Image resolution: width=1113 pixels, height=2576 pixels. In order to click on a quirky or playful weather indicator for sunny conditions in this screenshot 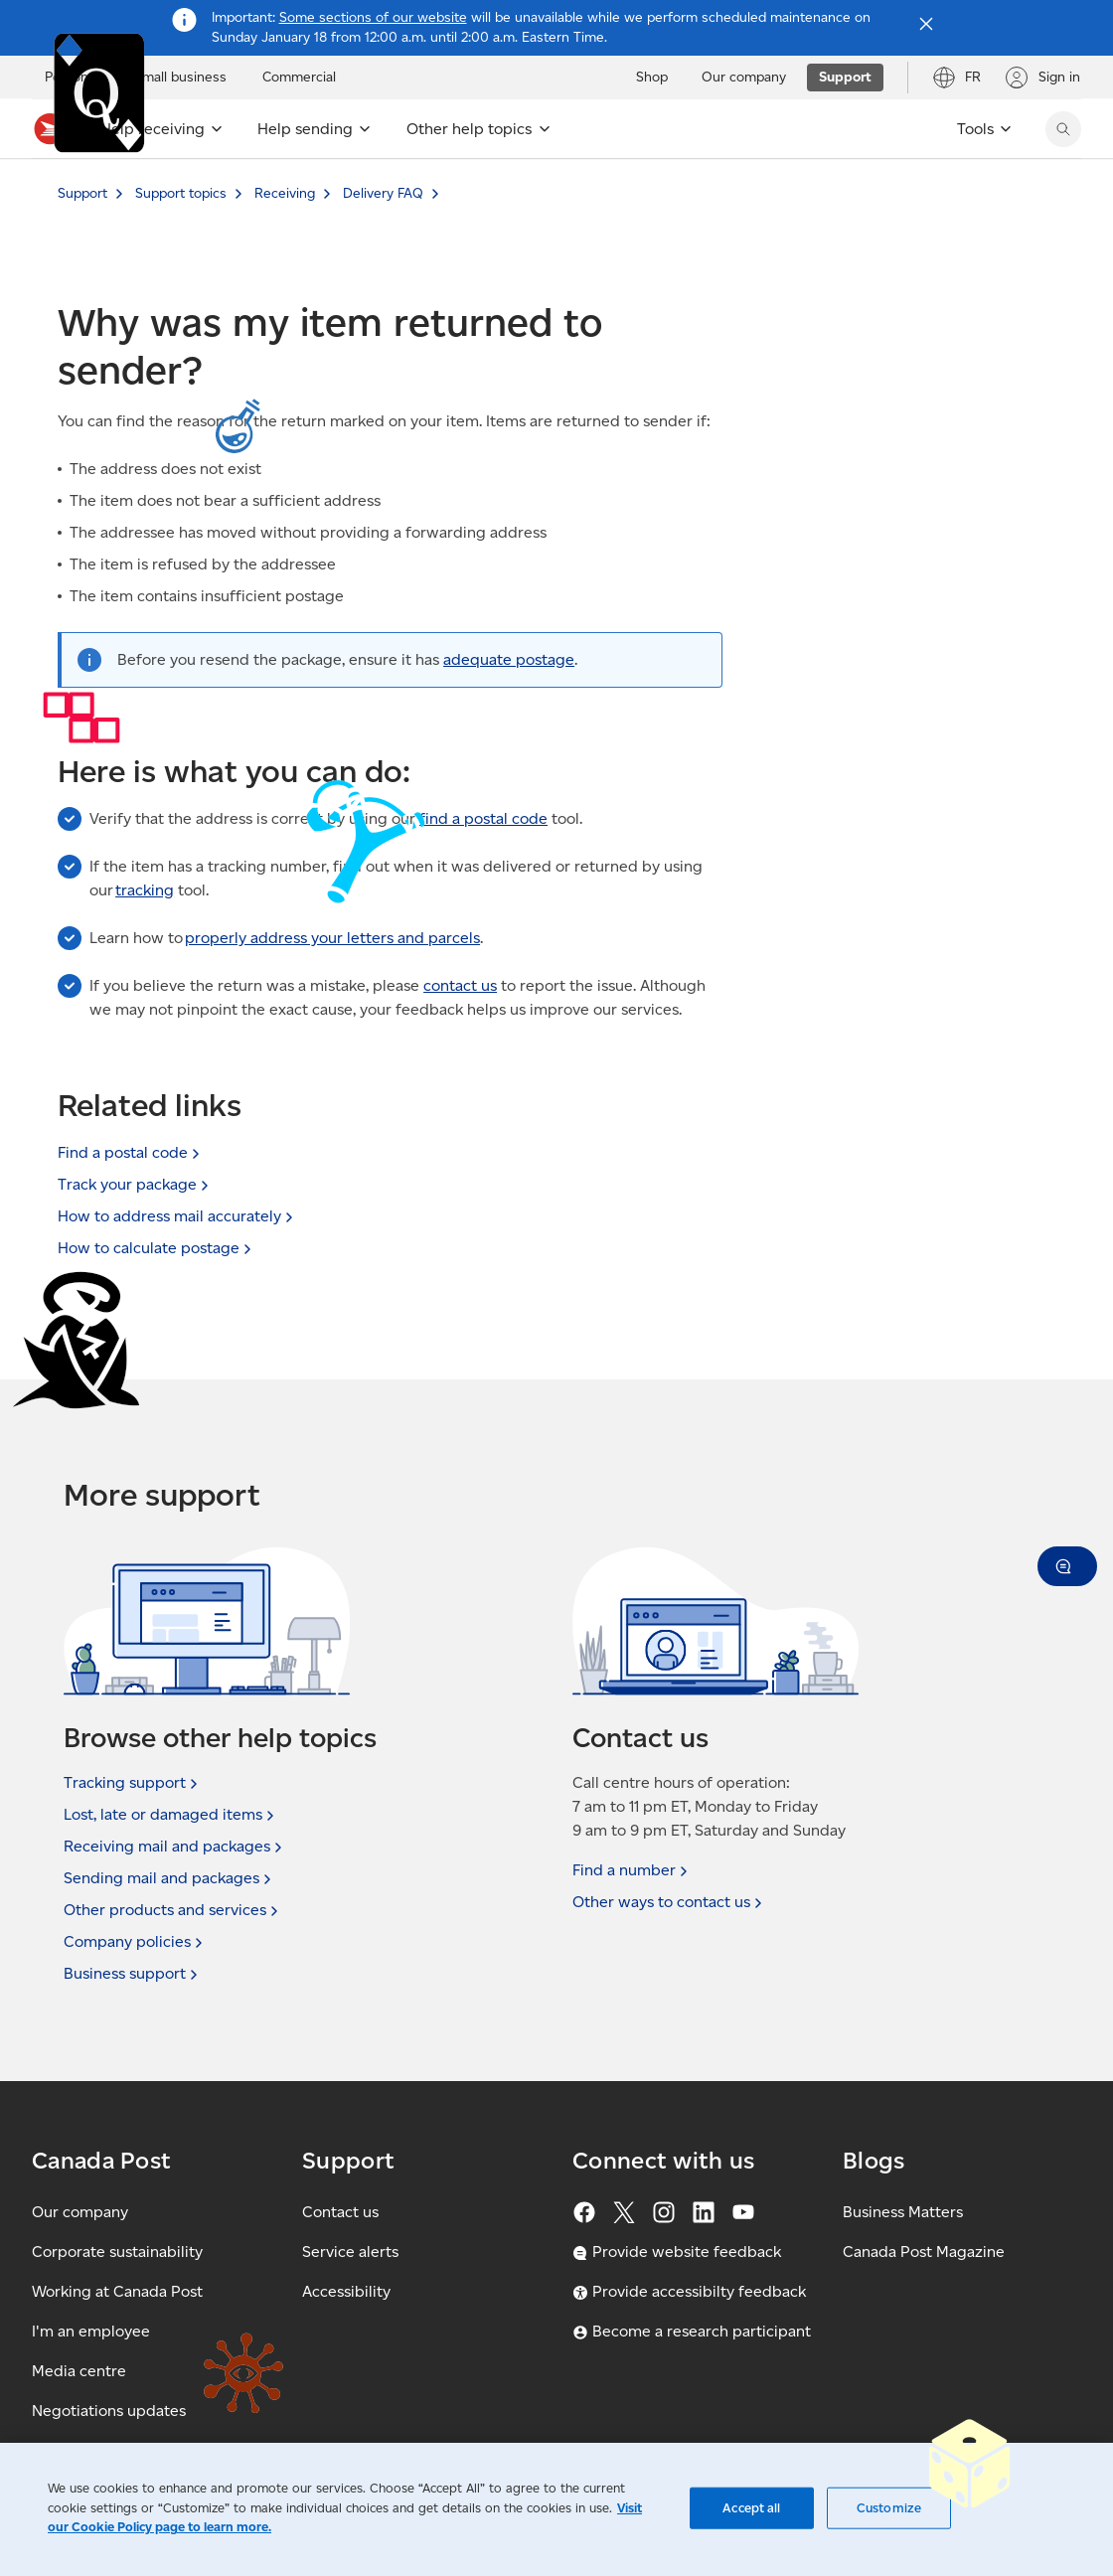, I will do `click(243, 2372)`.